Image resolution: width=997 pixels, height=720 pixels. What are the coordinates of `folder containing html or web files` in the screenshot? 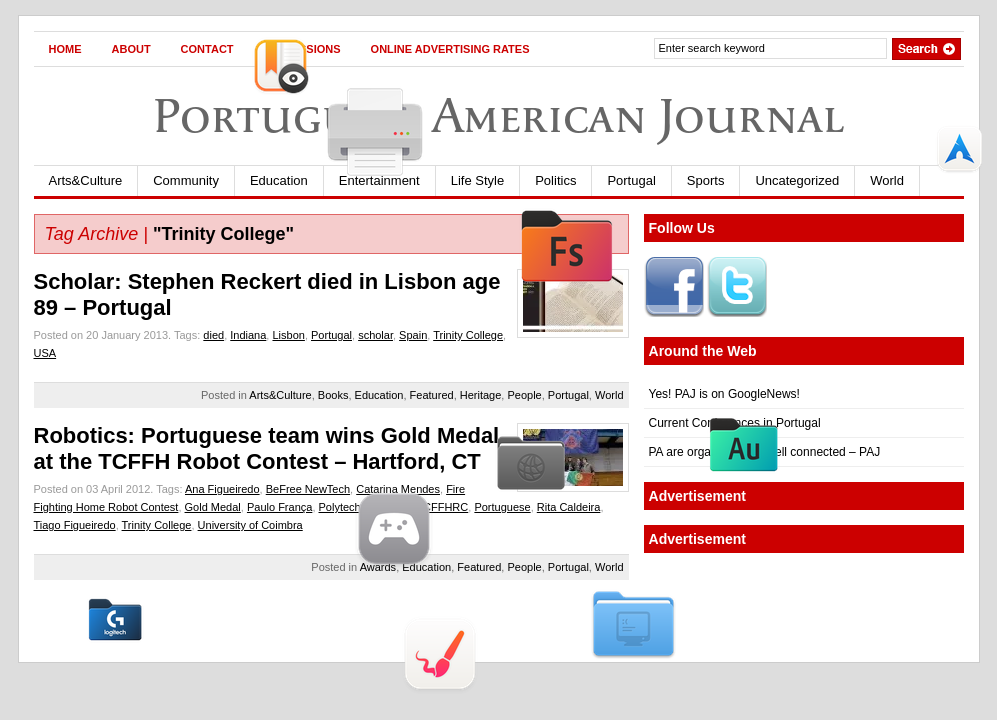 It's located at (531, 463).